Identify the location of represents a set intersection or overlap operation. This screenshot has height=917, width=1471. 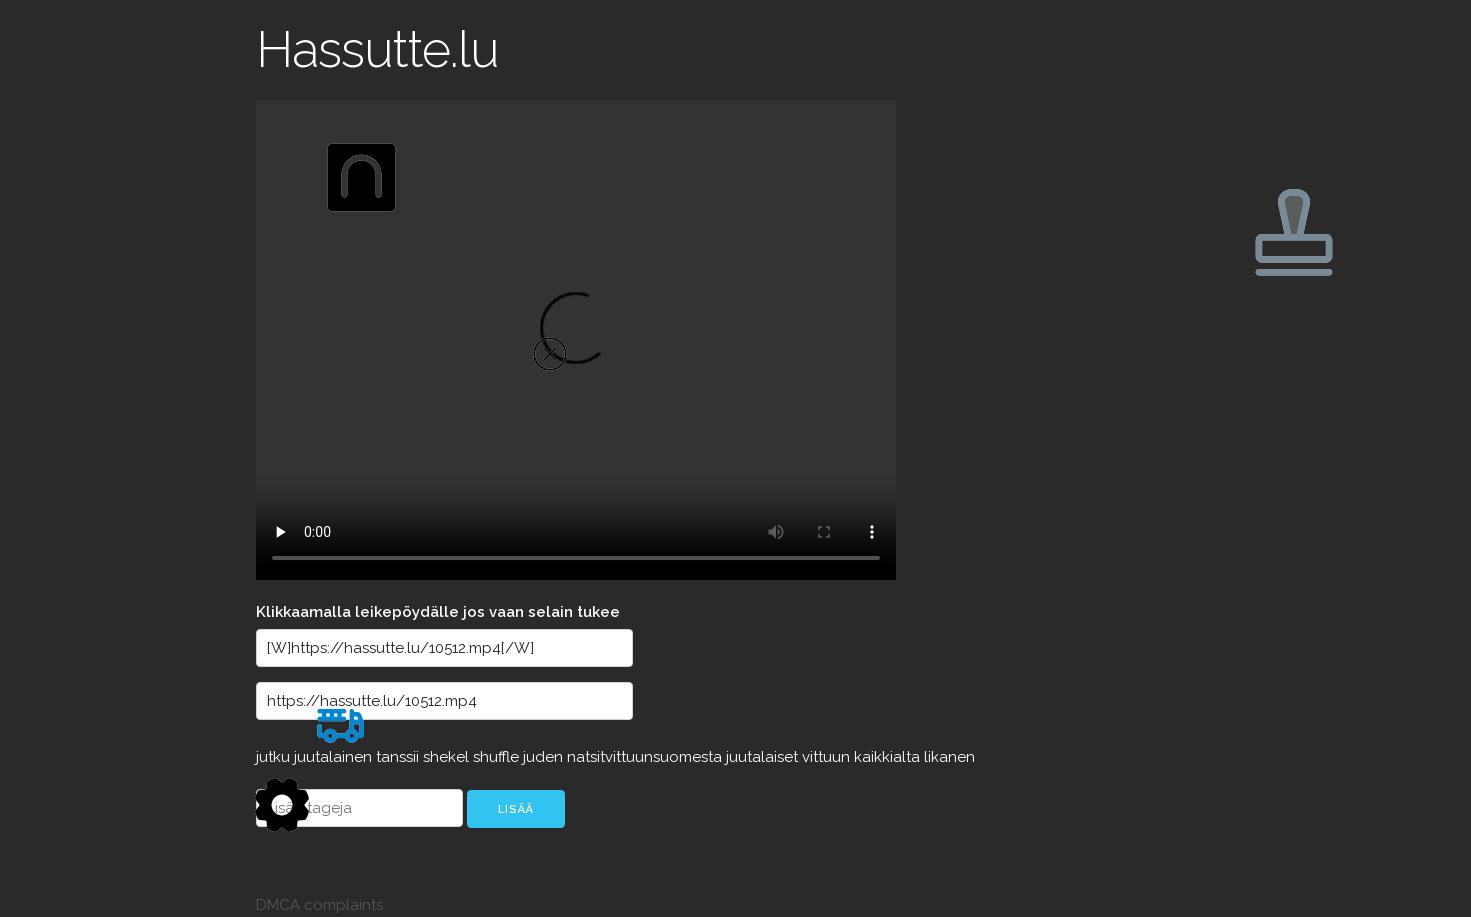
(361, 177).